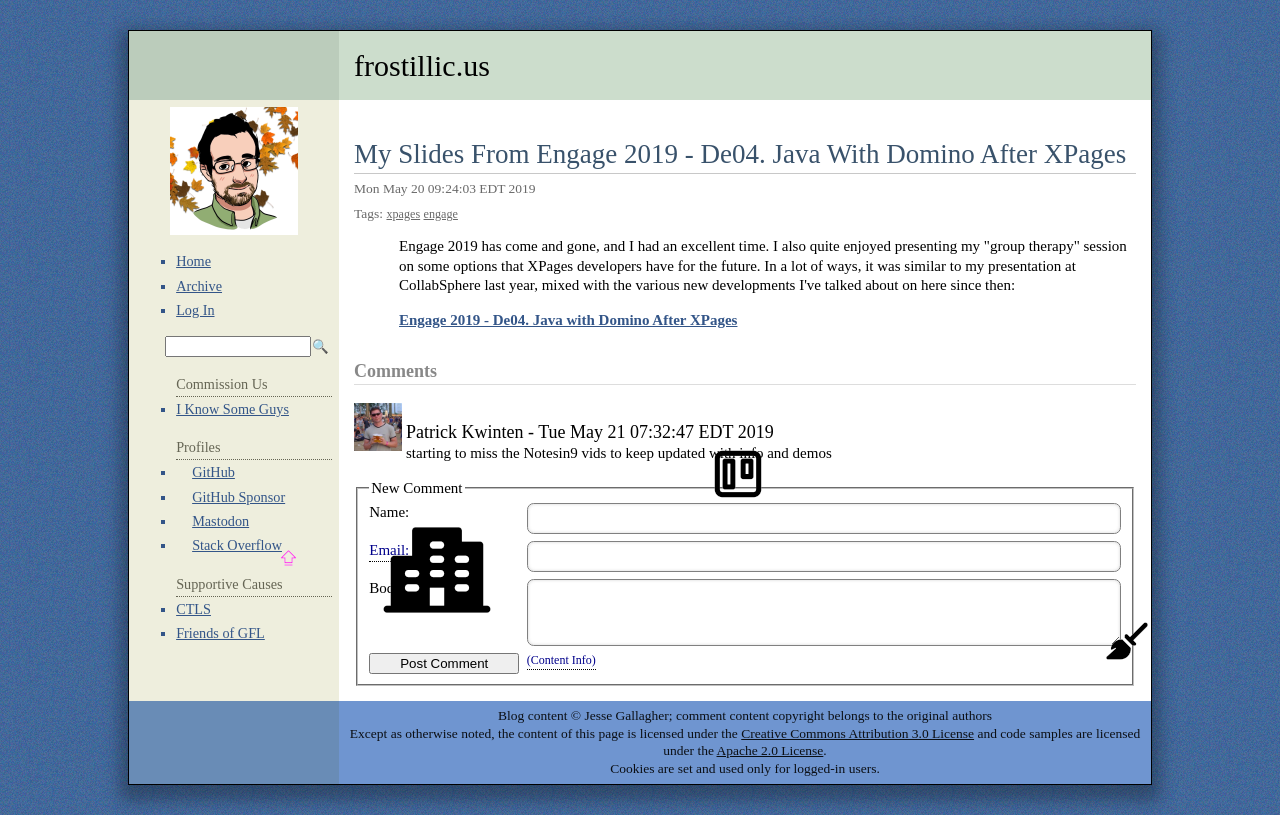  Describe the element at coordinates (288, 558) in the screenshot. I see `upload a file or document` at that location.